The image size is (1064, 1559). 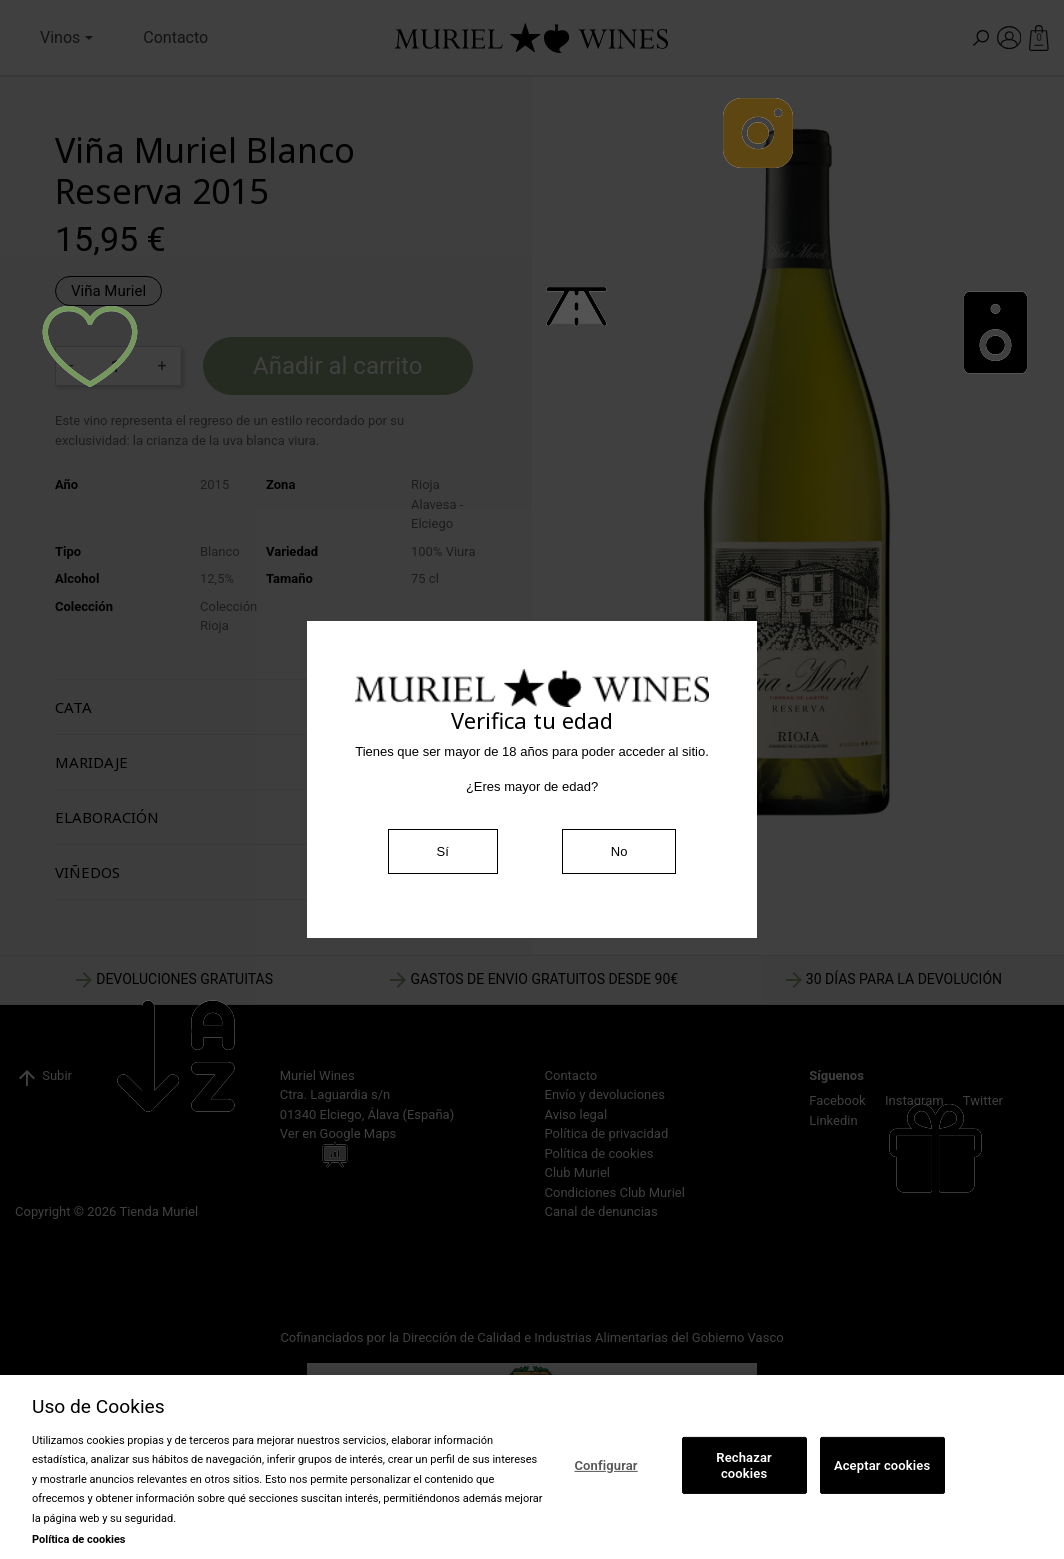 What do you see at coordinates (758, 133) in the screenshot?
I see `open instagram app` at bounding box center [758, 133].